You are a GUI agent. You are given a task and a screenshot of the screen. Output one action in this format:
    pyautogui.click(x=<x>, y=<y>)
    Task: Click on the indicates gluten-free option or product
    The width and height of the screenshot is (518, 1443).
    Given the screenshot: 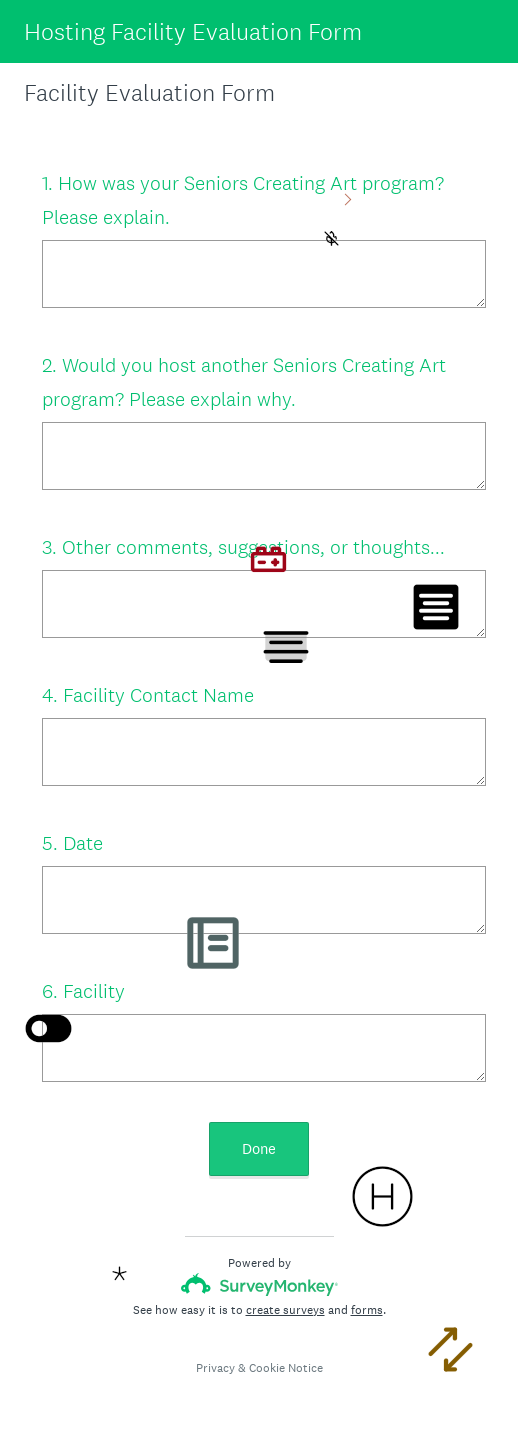 What is the action you would take?
    pyautogui.click(x=331, y=238)
    